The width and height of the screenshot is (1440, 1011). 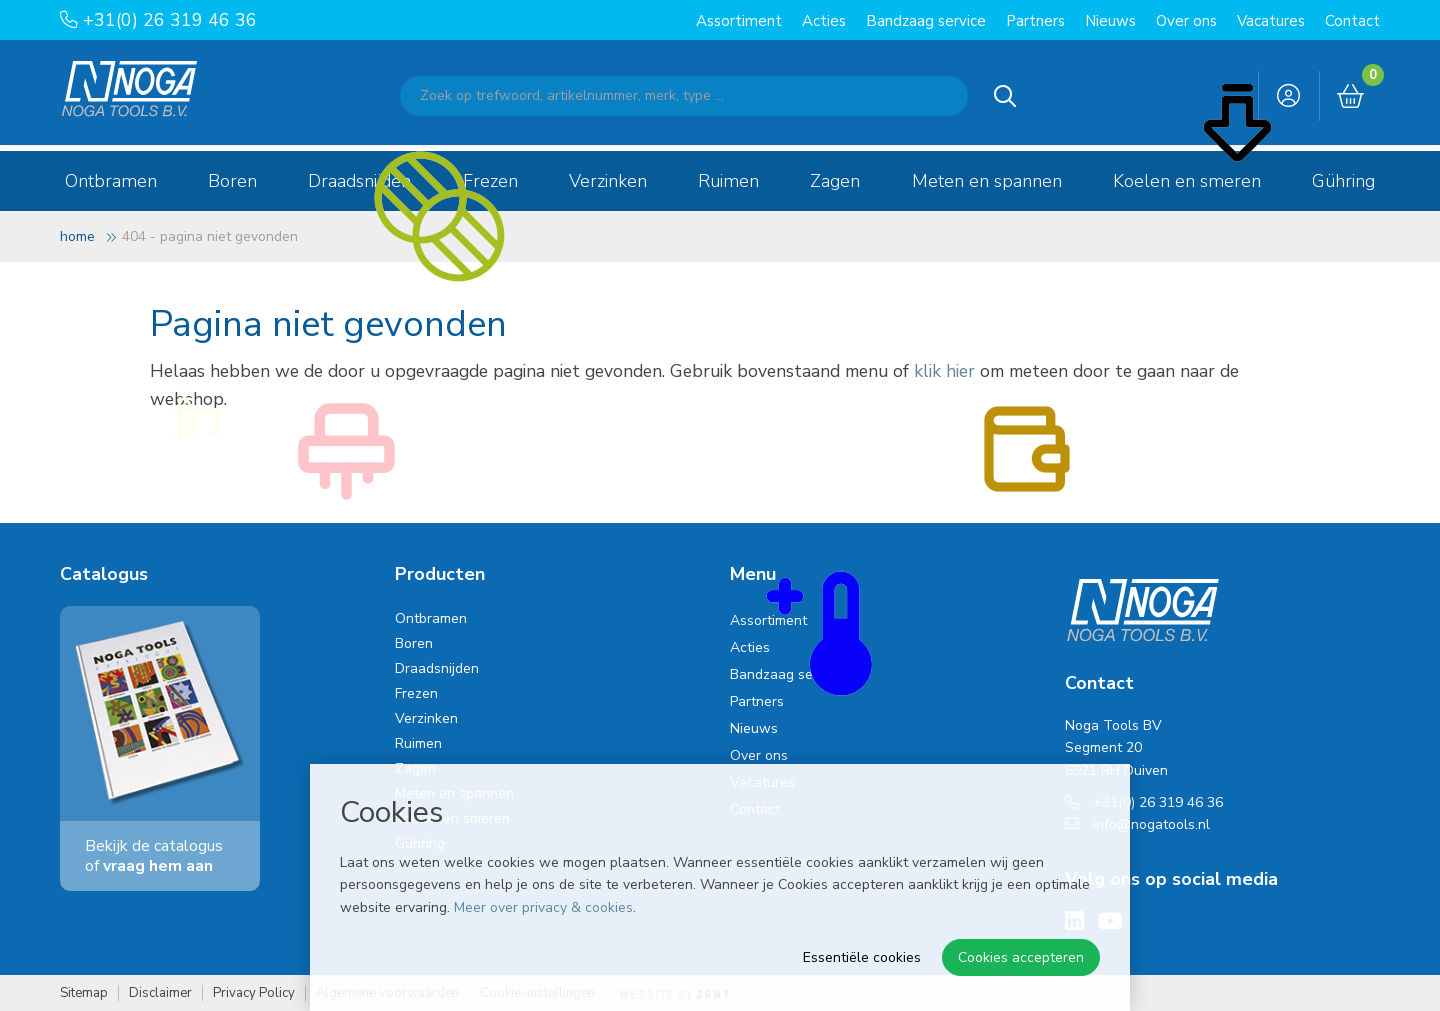 What do you see at coordinates (439, 216) in the screenshot?
I see `exclude overlapping elements from selection` at bounding box center [439, 216].